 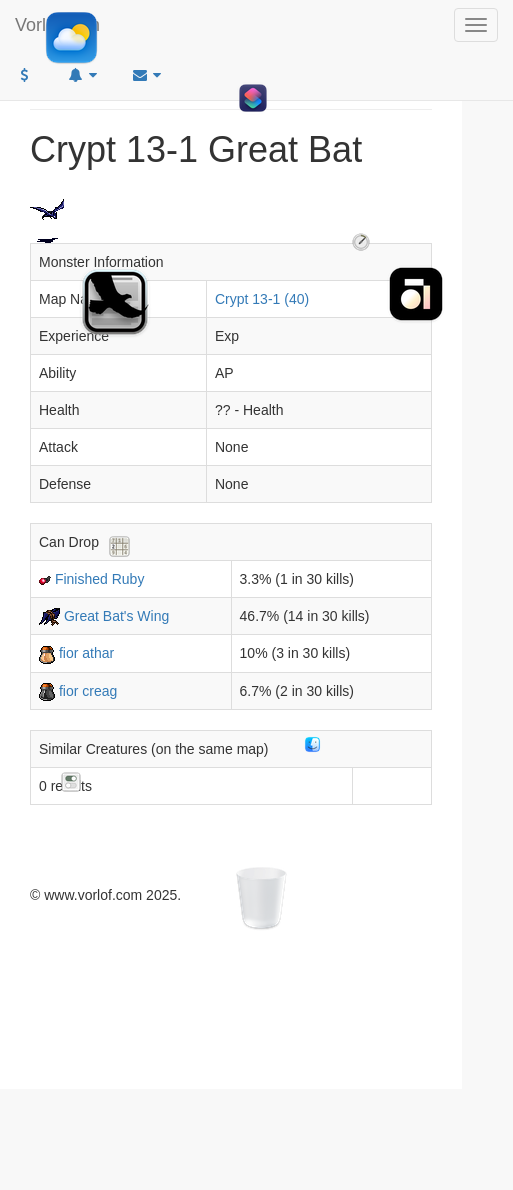 I want to click on open the trash to view deleted items, so click(x=261, y=897).